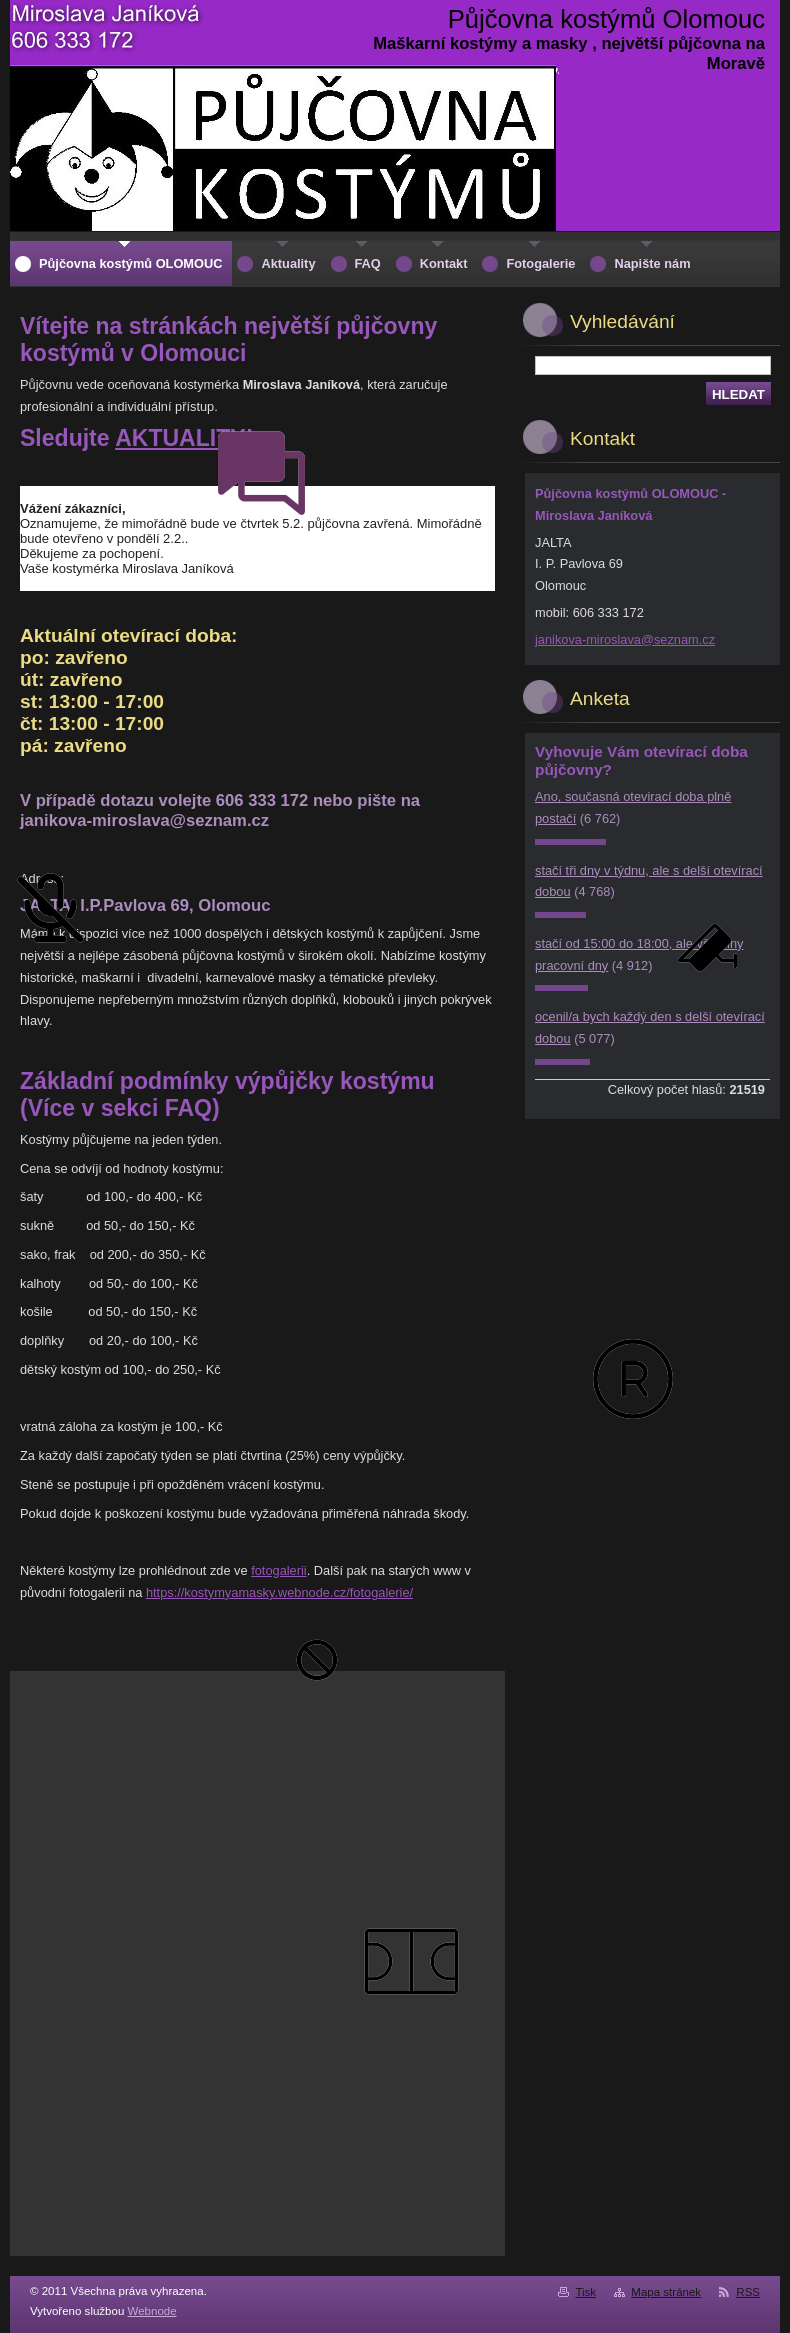 The width and height of the screenshot is (790, 2333). Describe the element at coordinates (707, 951) in the screenshot. I see `access security camera feed` at that location.